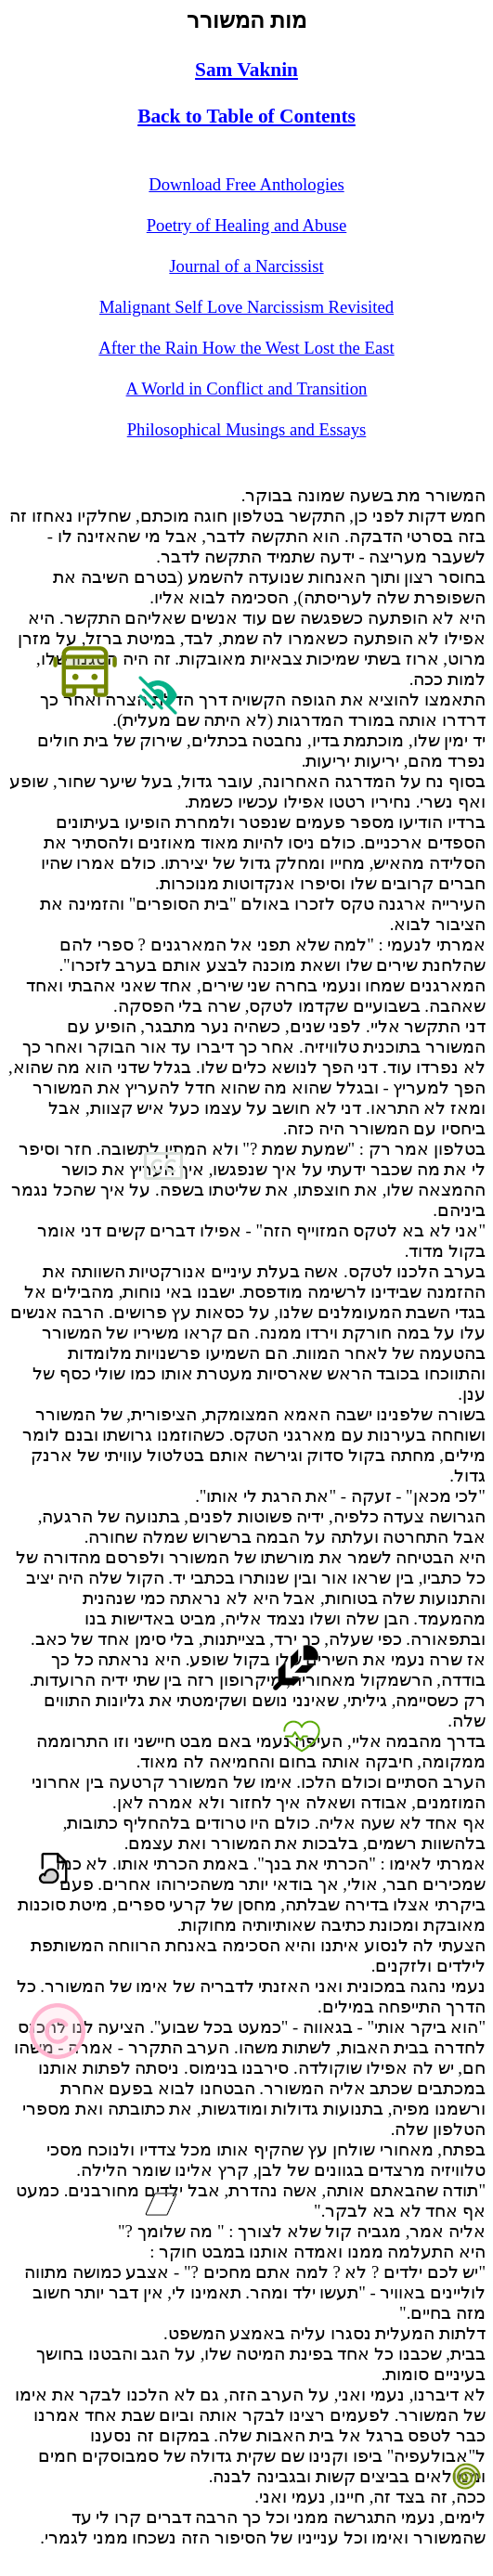 This screenshot has width=493, height=2576. What do you see at coordinates (302, 1735) in the screenshot?
I see `view health or fitness tracking data` at bounding box center [302, 1735].